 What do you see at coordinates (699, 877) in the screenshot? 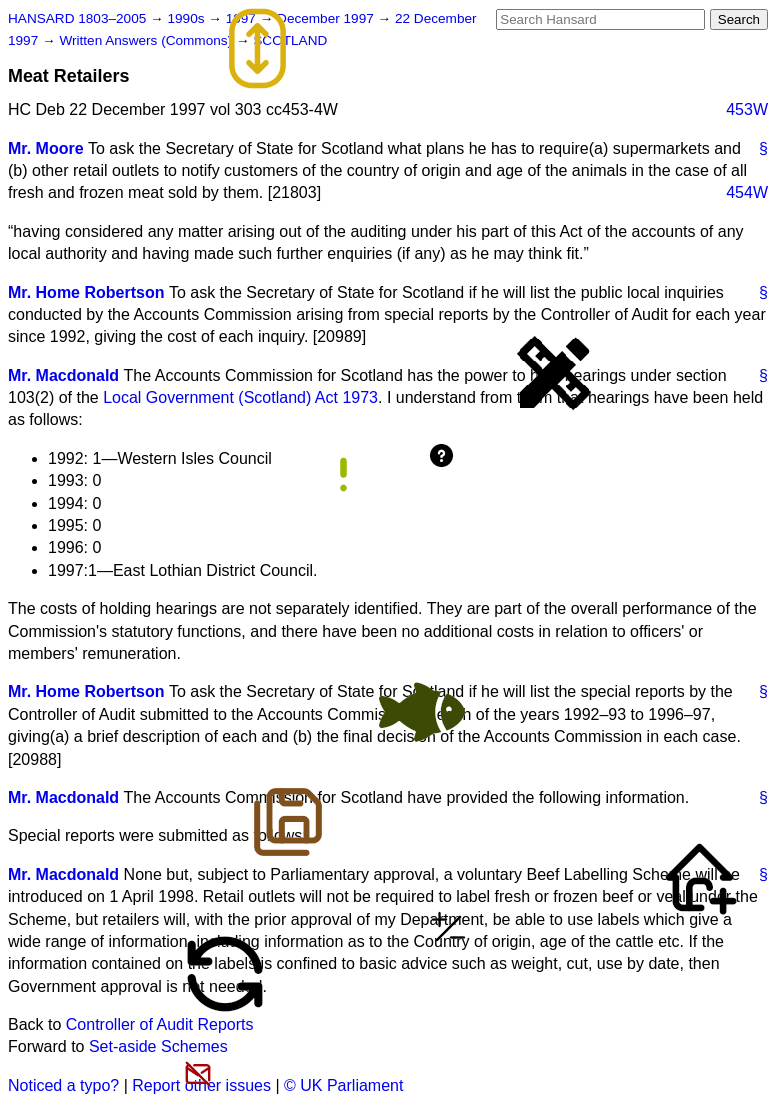
I see `add a new home or address` at bounding box center [699, 877].